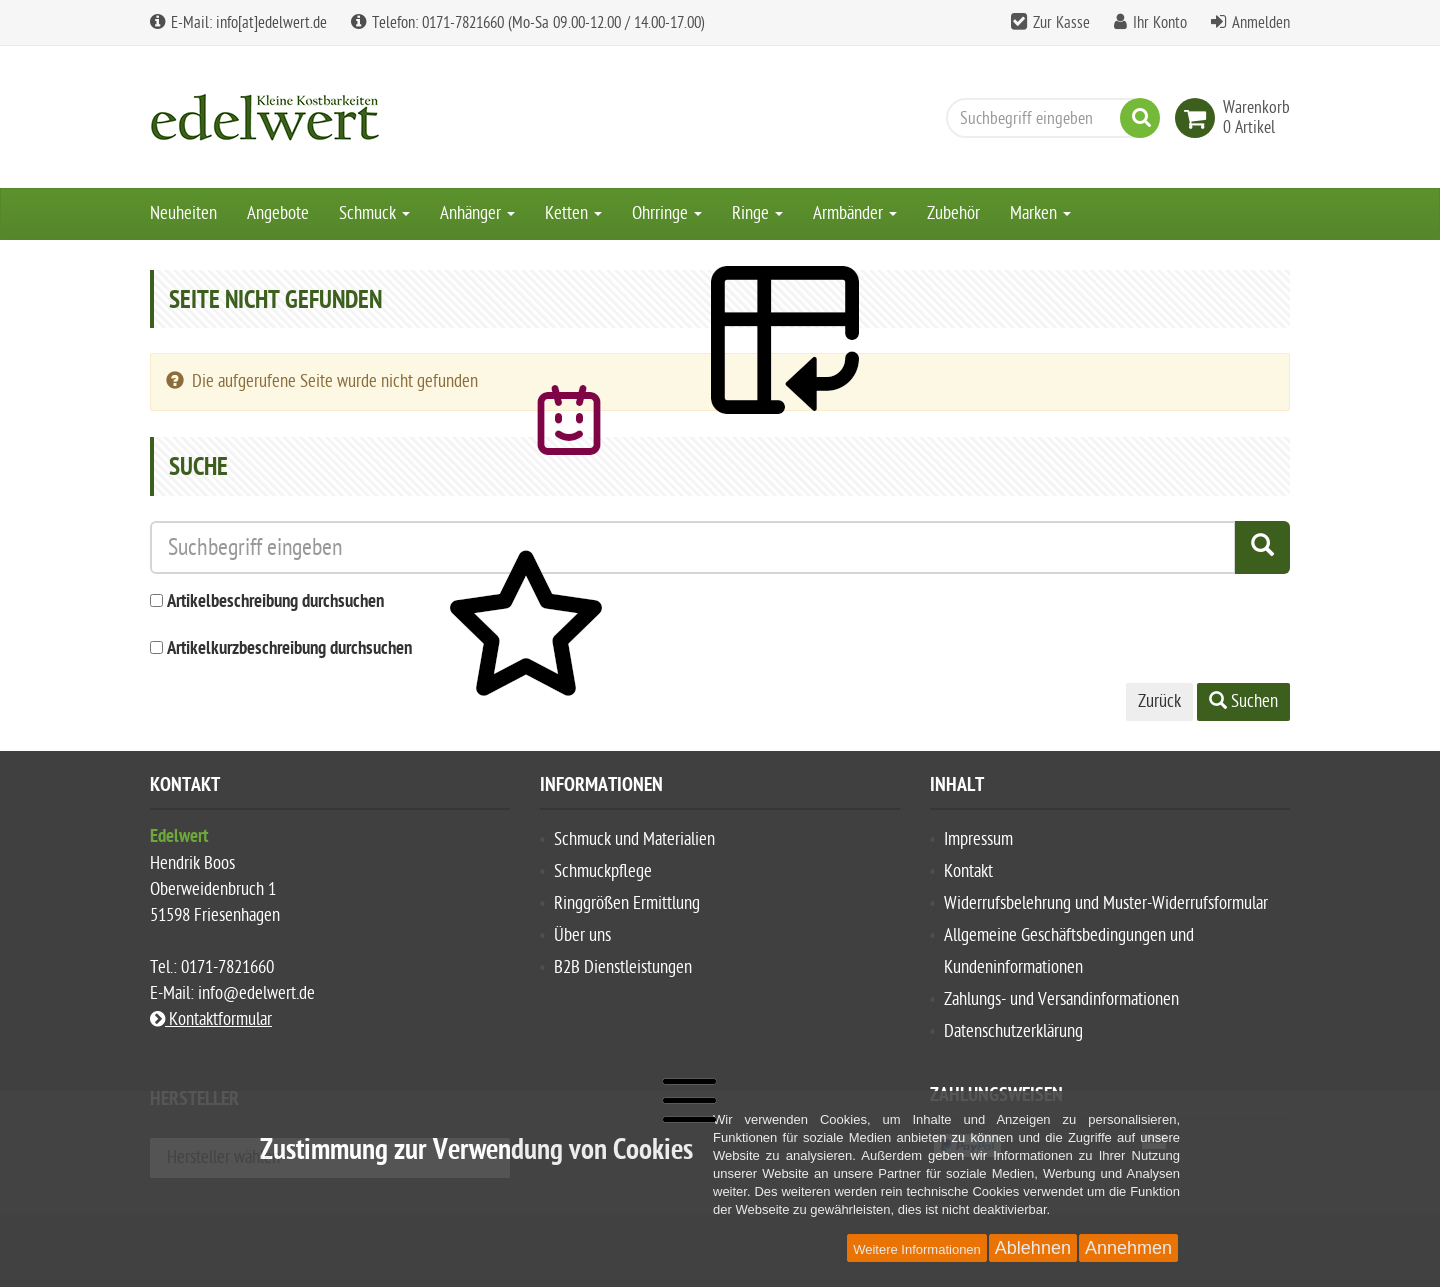 The height and width of the screenshot is (1287, 1440). I want to click on add item to favorites, so click(526, 630).